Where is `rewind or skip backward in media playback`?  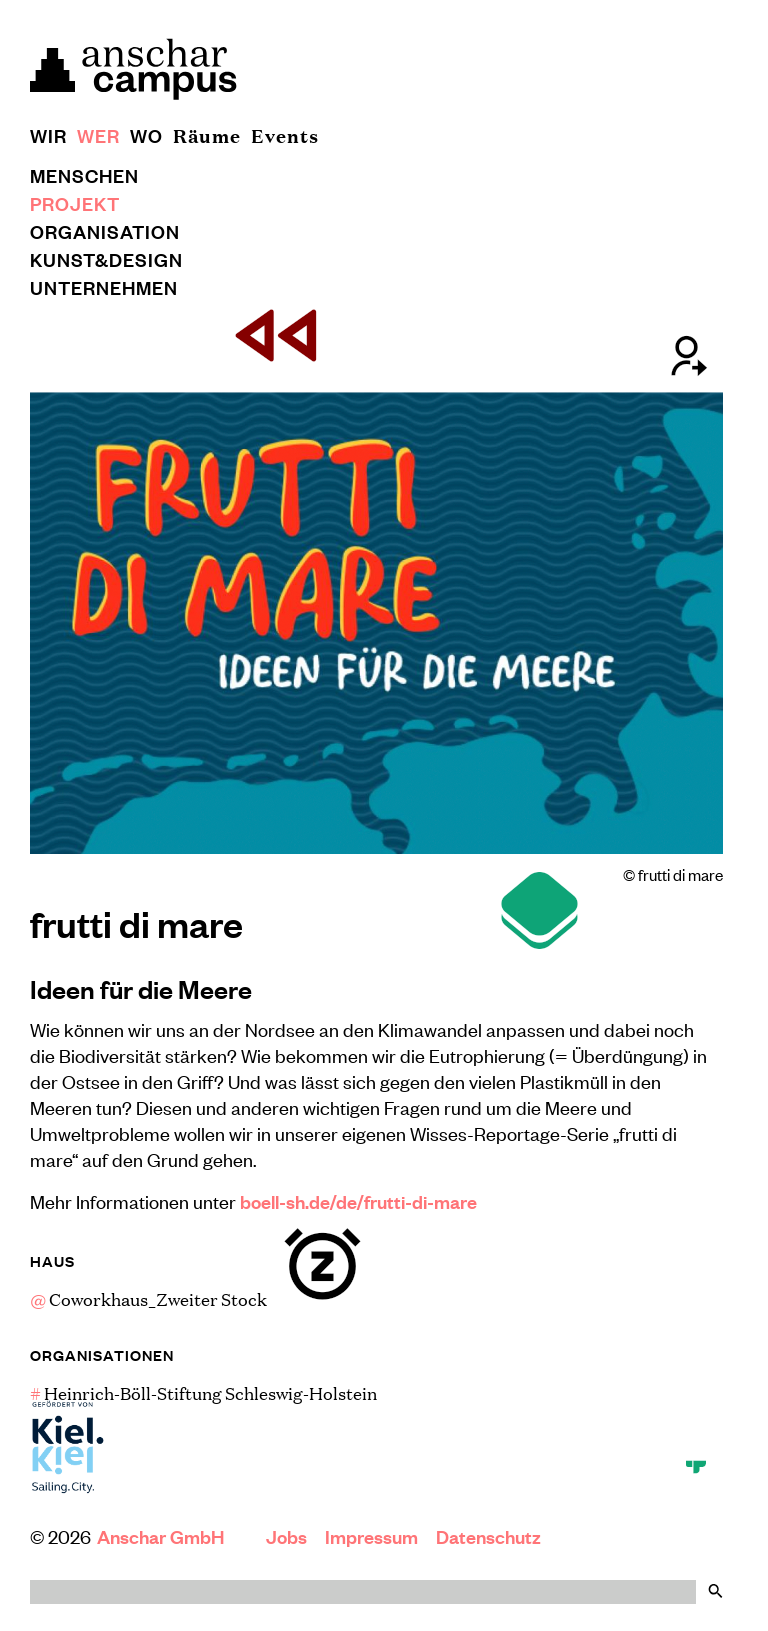 rewind or skip backward in media playback is located at coordinates (278, 335).